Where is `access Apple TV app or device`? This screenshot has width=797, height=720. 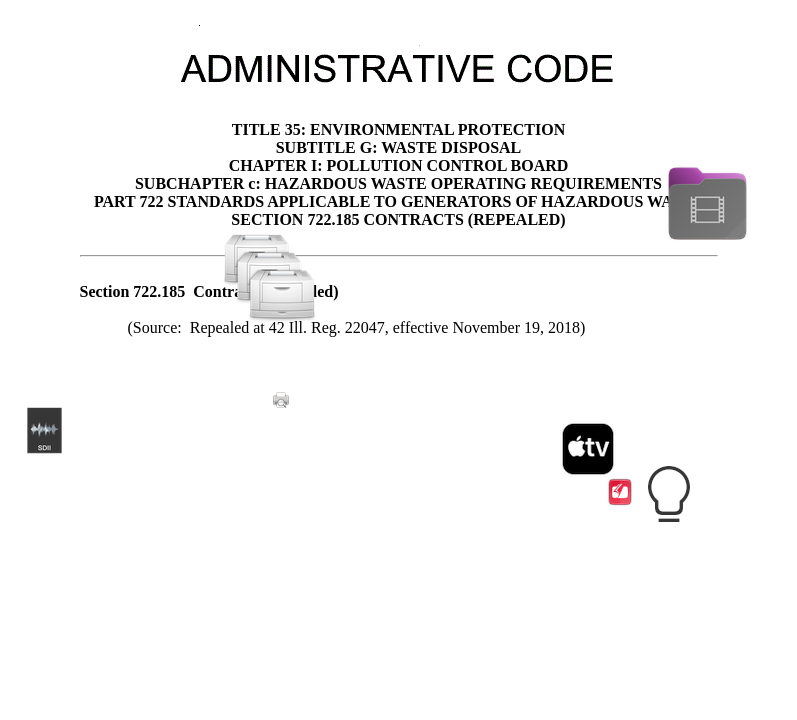 access Apple TV app or device is located at coordinates (588, 449).